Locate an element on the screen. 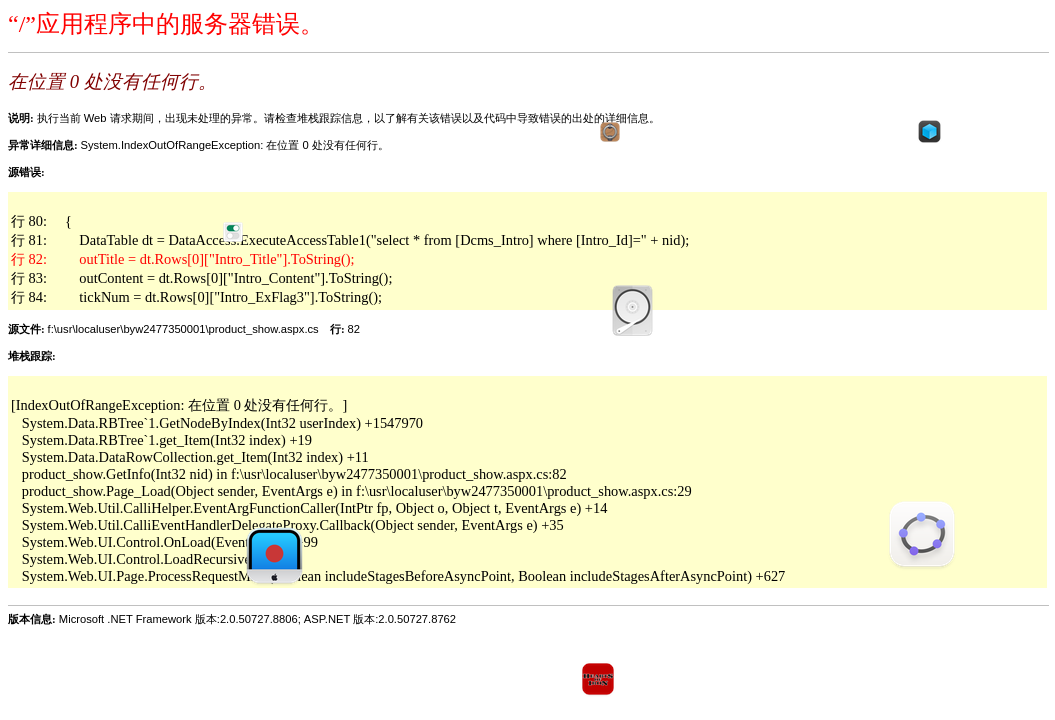 The height and width of the screenshot is (720, 1055). open DoorKnocker app is located at coordinates (610, 132).